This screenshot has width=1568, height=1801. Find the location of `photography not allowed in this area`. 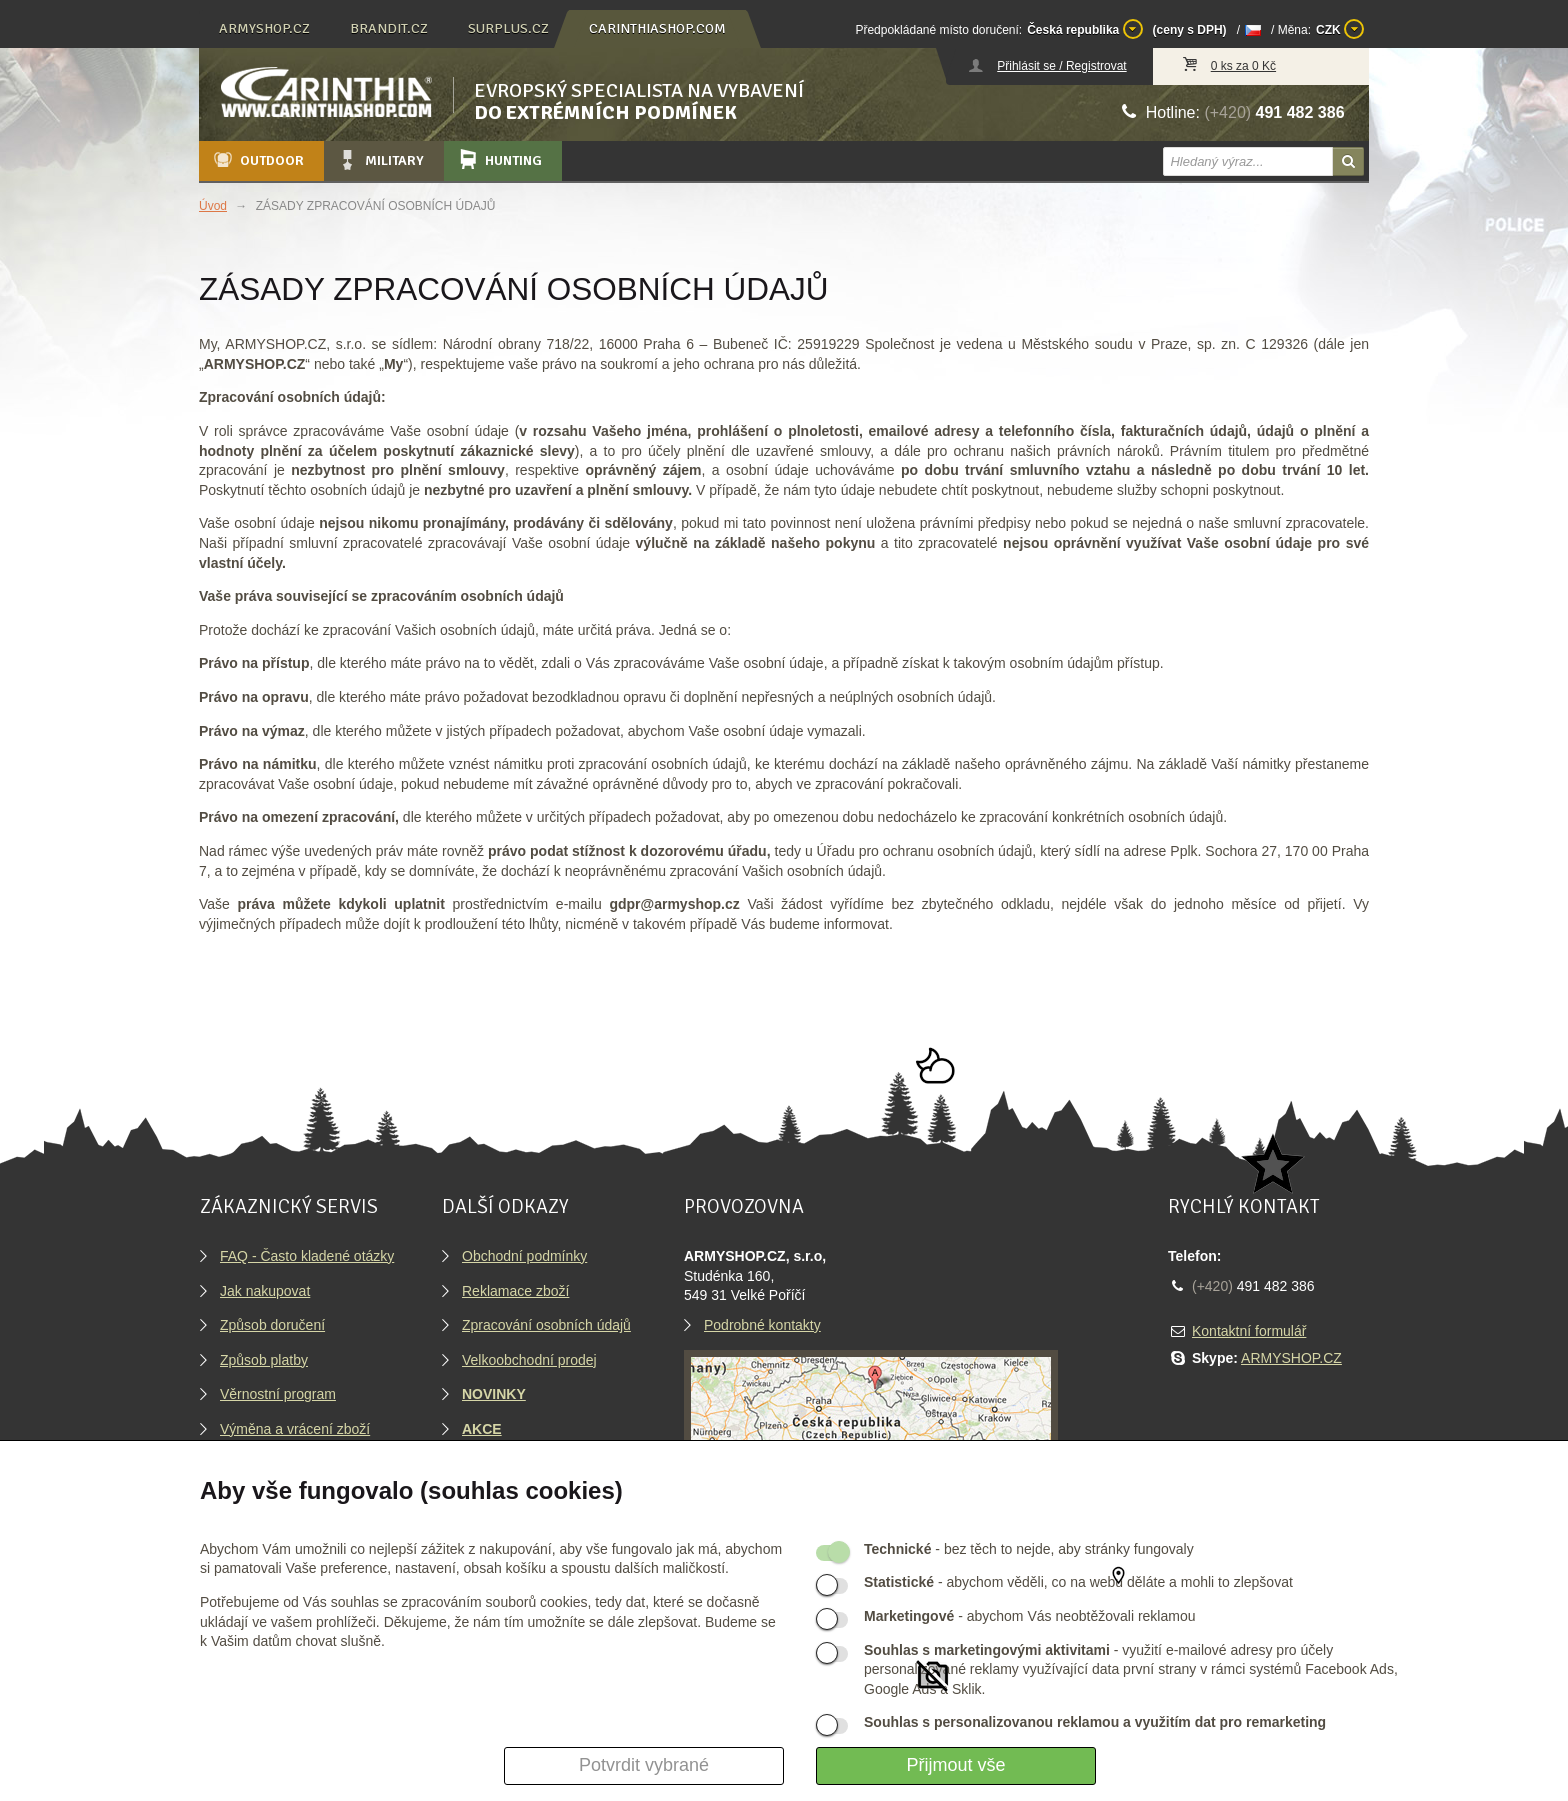

photography not allowed in this area is located at coordinates (933, 1675).